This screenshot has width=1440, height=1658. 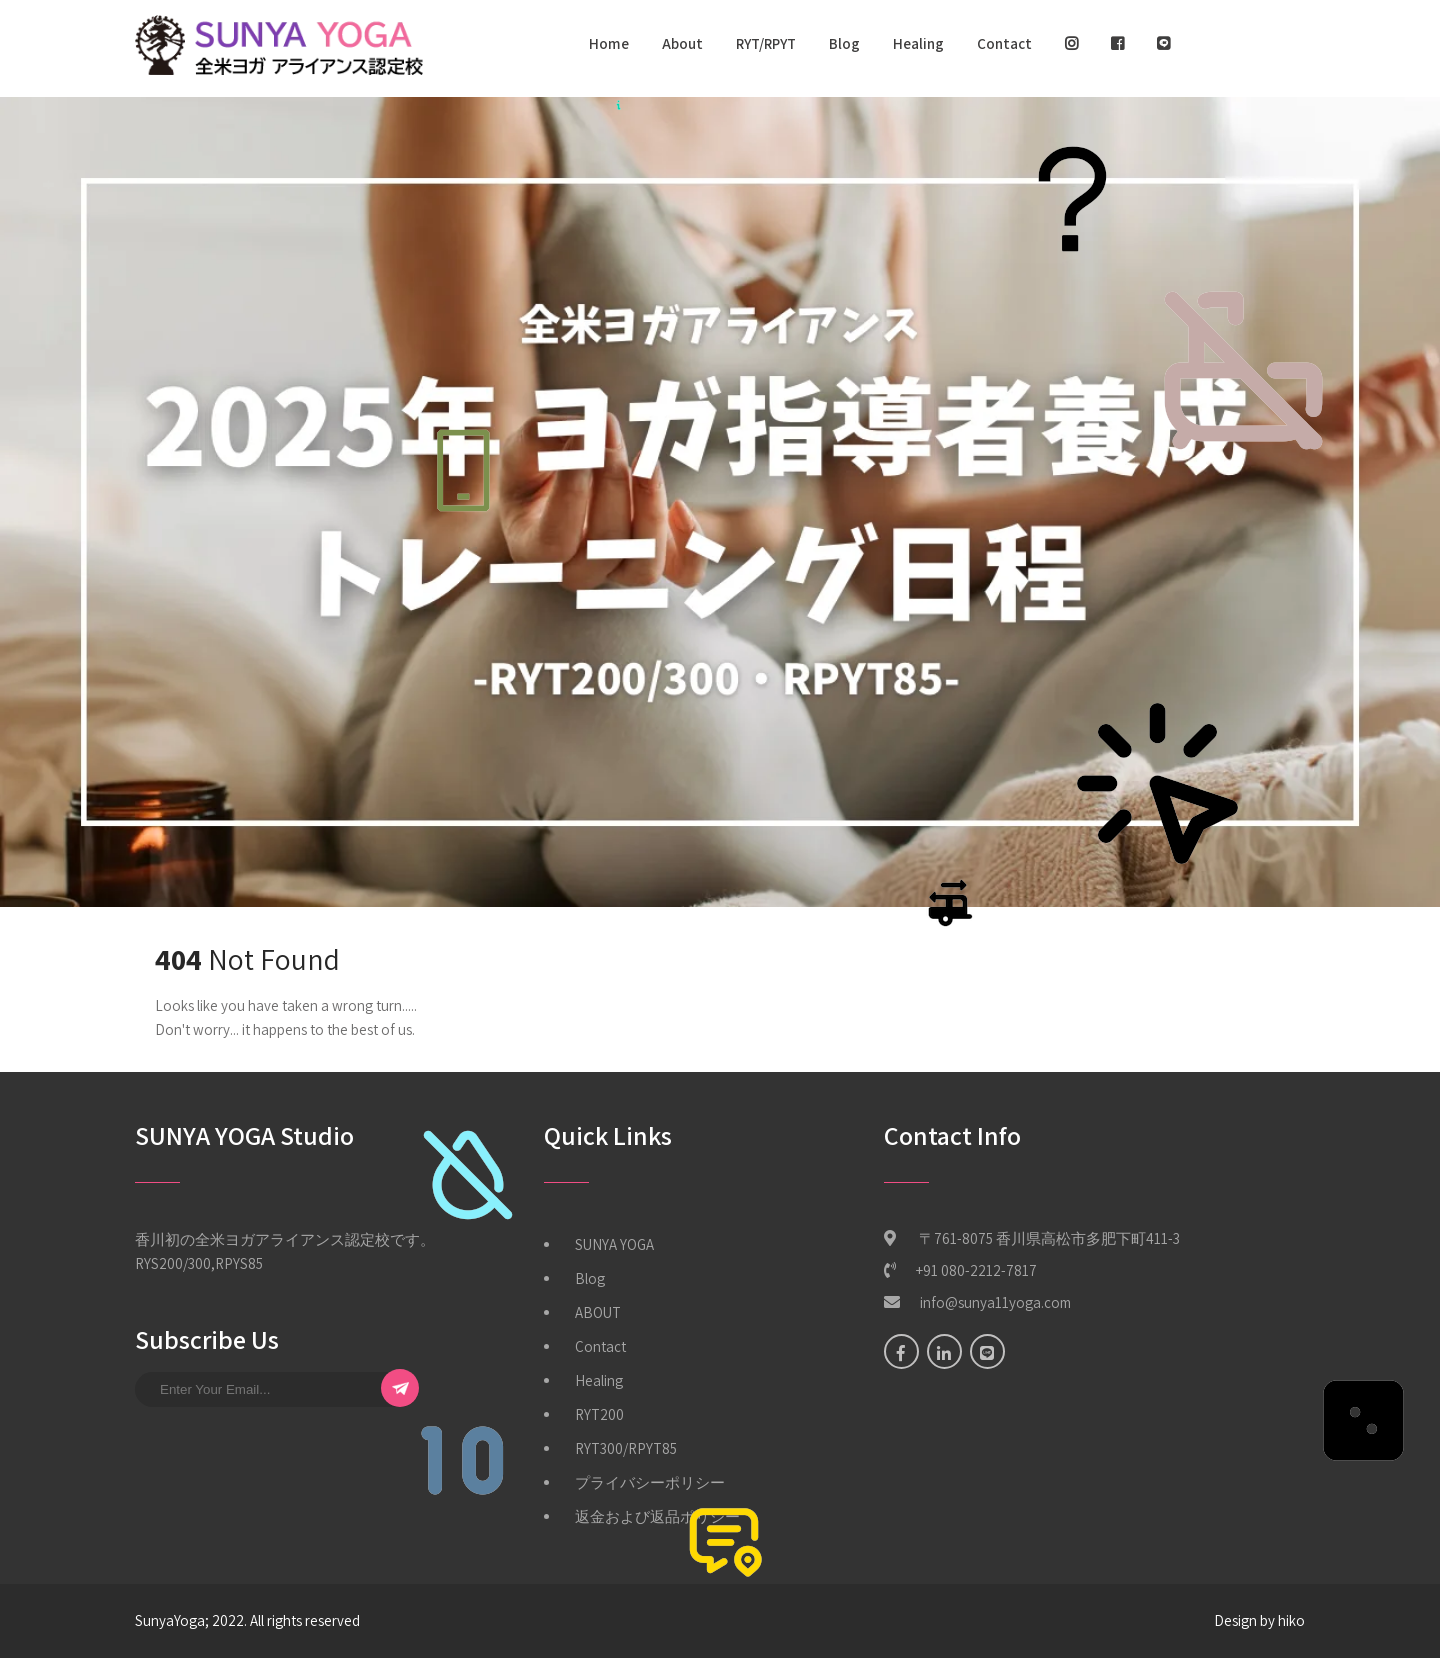 What do you see at coordinates (460, 470) in the screenshot?
I see `indicates mobile device or smartphone` at bounding box center [460, 470].